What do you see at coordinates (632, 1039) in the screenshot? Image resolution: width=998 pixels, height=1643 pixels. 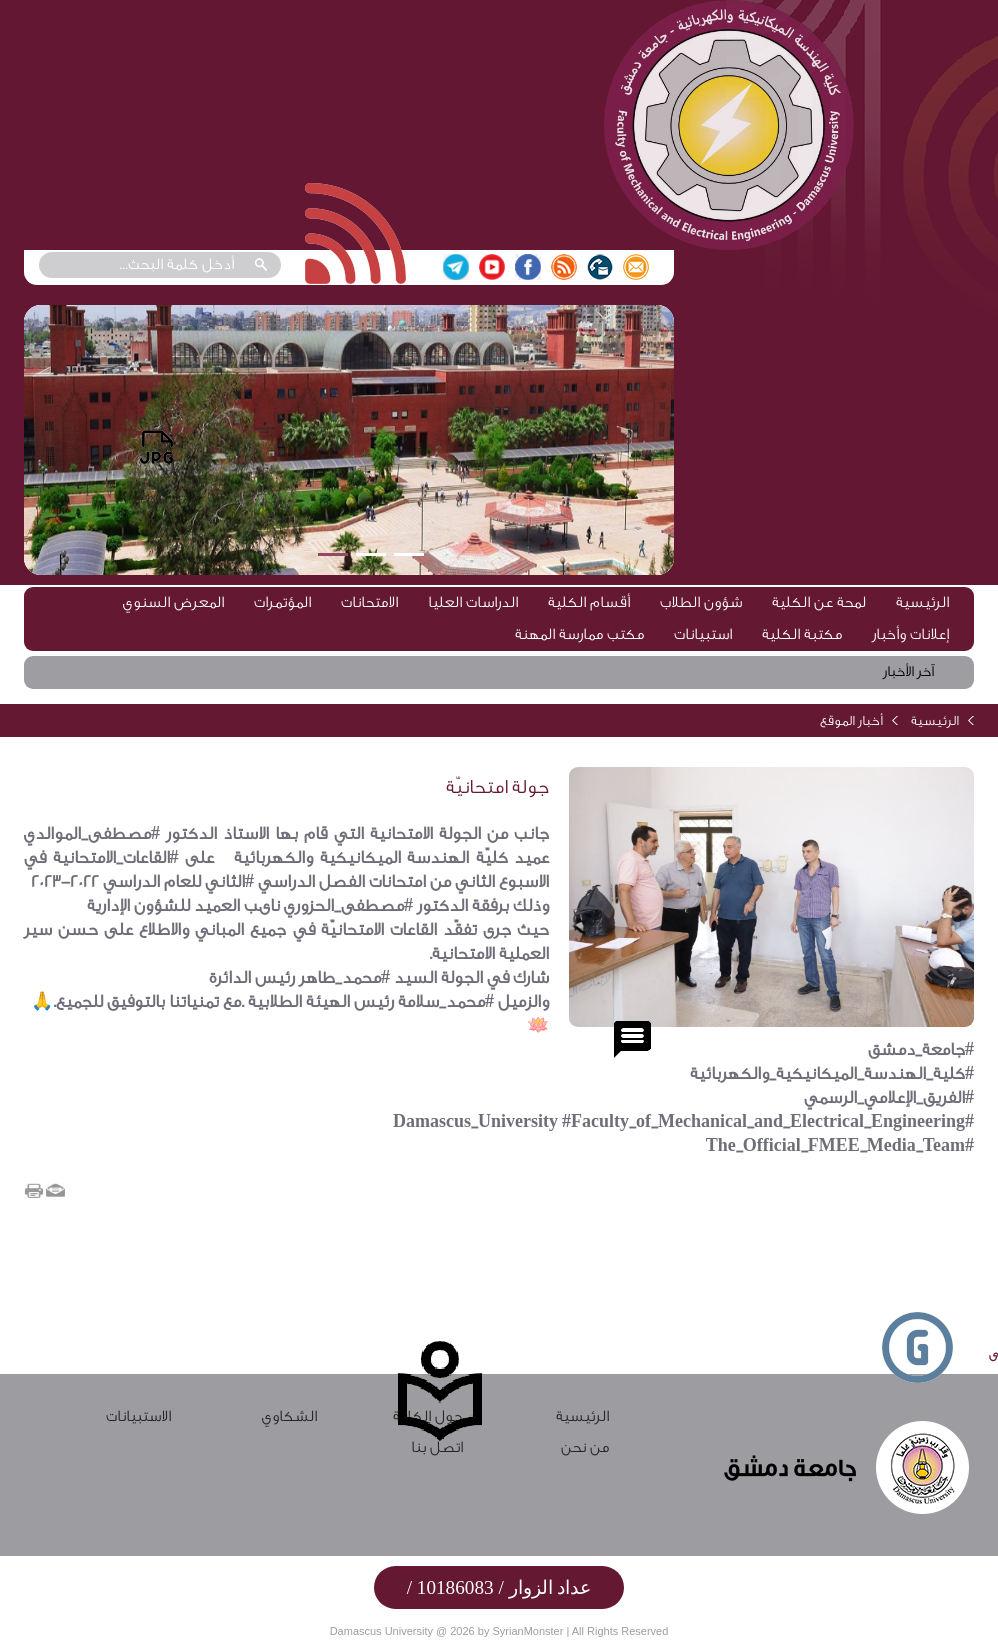 I see `open messaging or chat` at bounding box center [632, 1039].